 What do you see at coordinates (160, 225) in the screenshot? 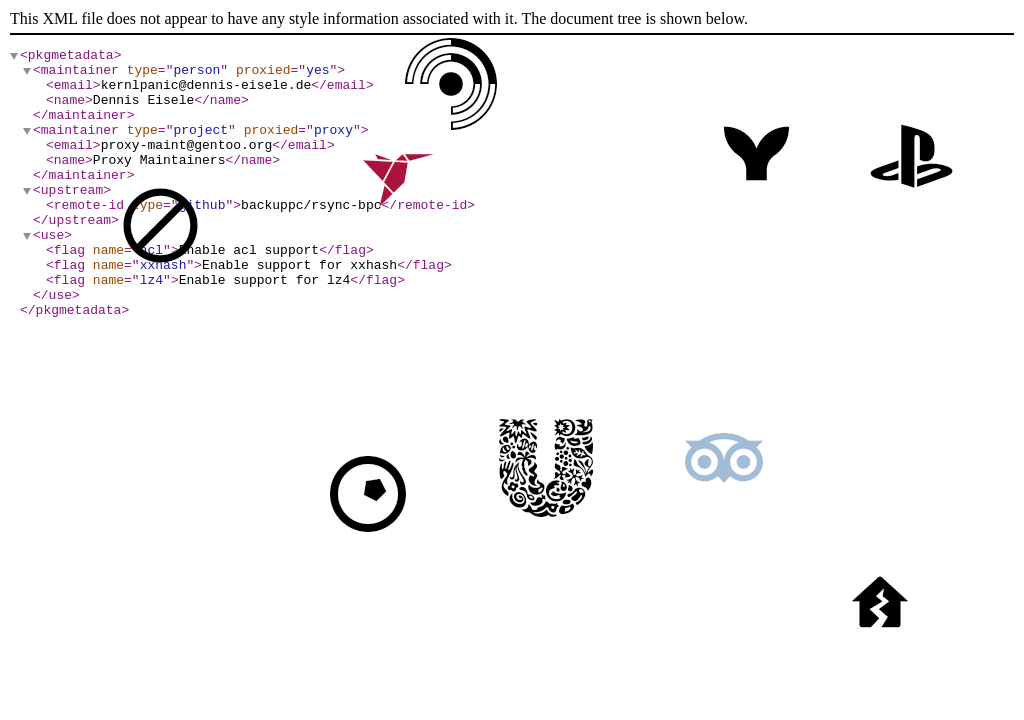
I see `indicates a prohibited or restricted action` at bounding box center [160, 225].